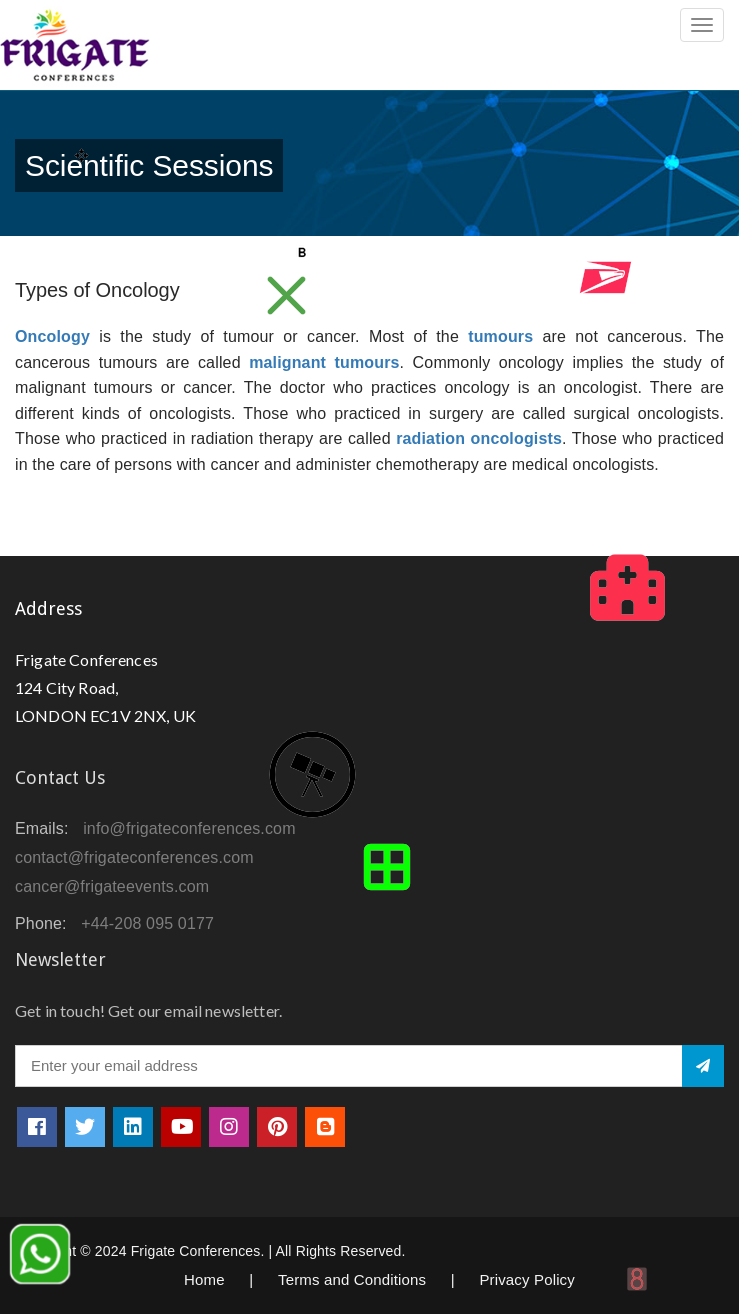  Describe the element at coordinates (286, 295) in the screenshot. I see `close the current window or dialog` at that location.